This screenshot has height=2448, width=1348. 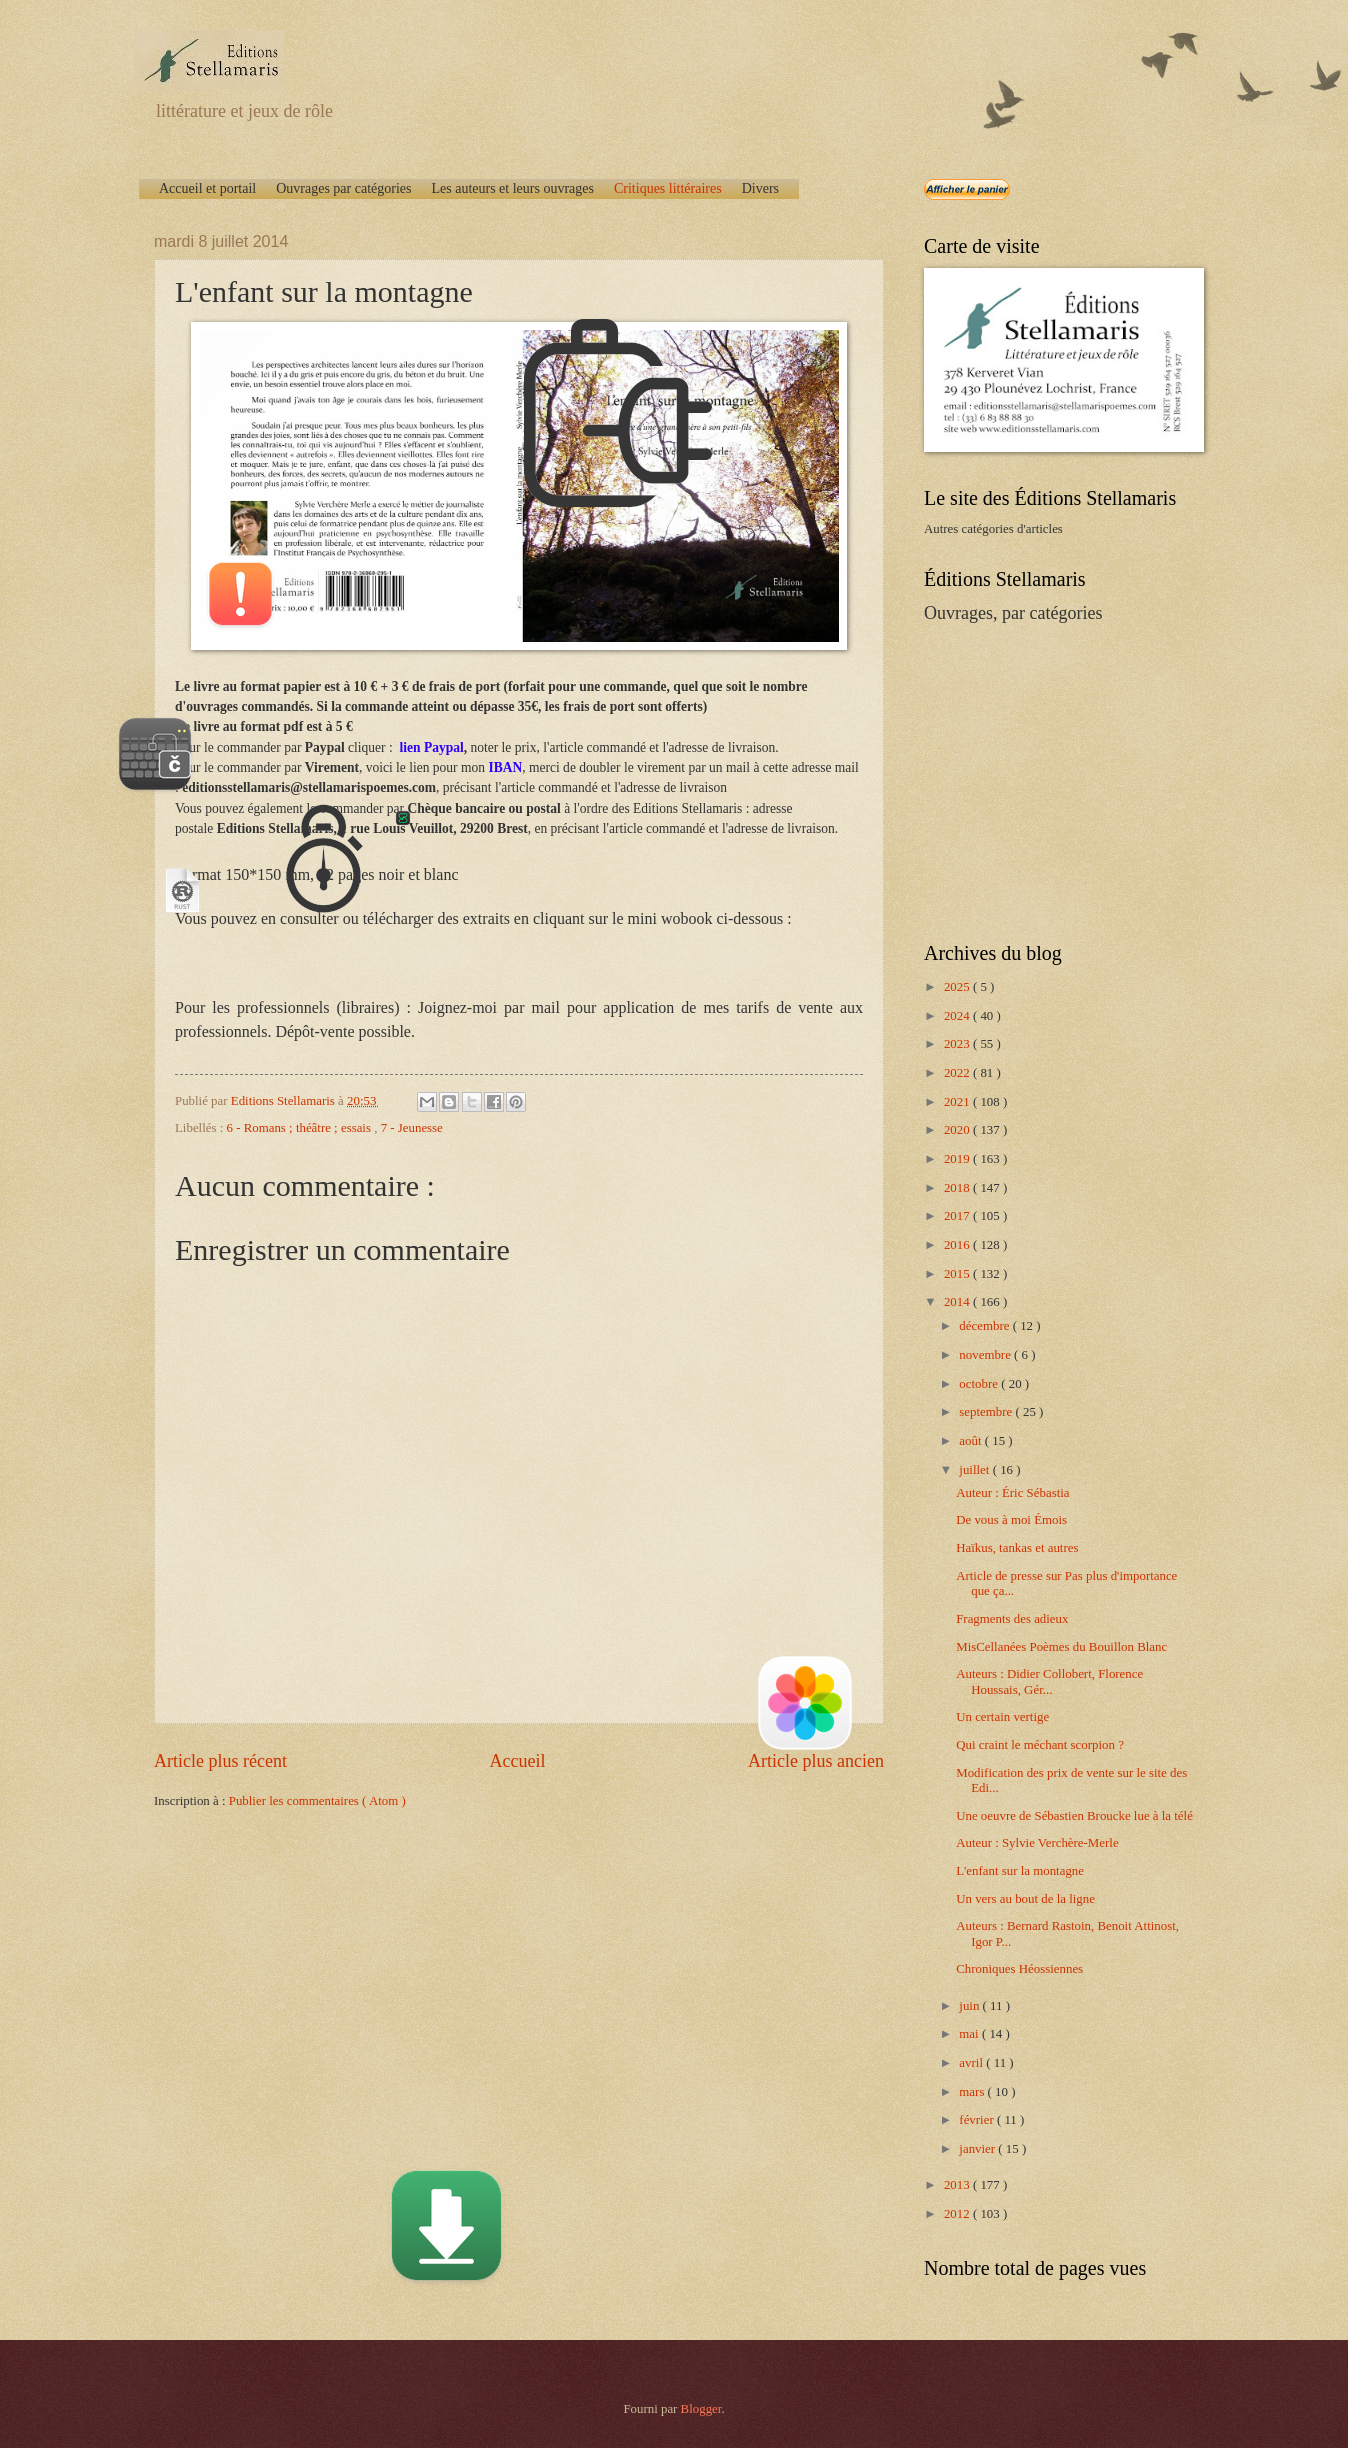 I want to click on open tecla on-screen keyboard app, so click(x=155, y=754).